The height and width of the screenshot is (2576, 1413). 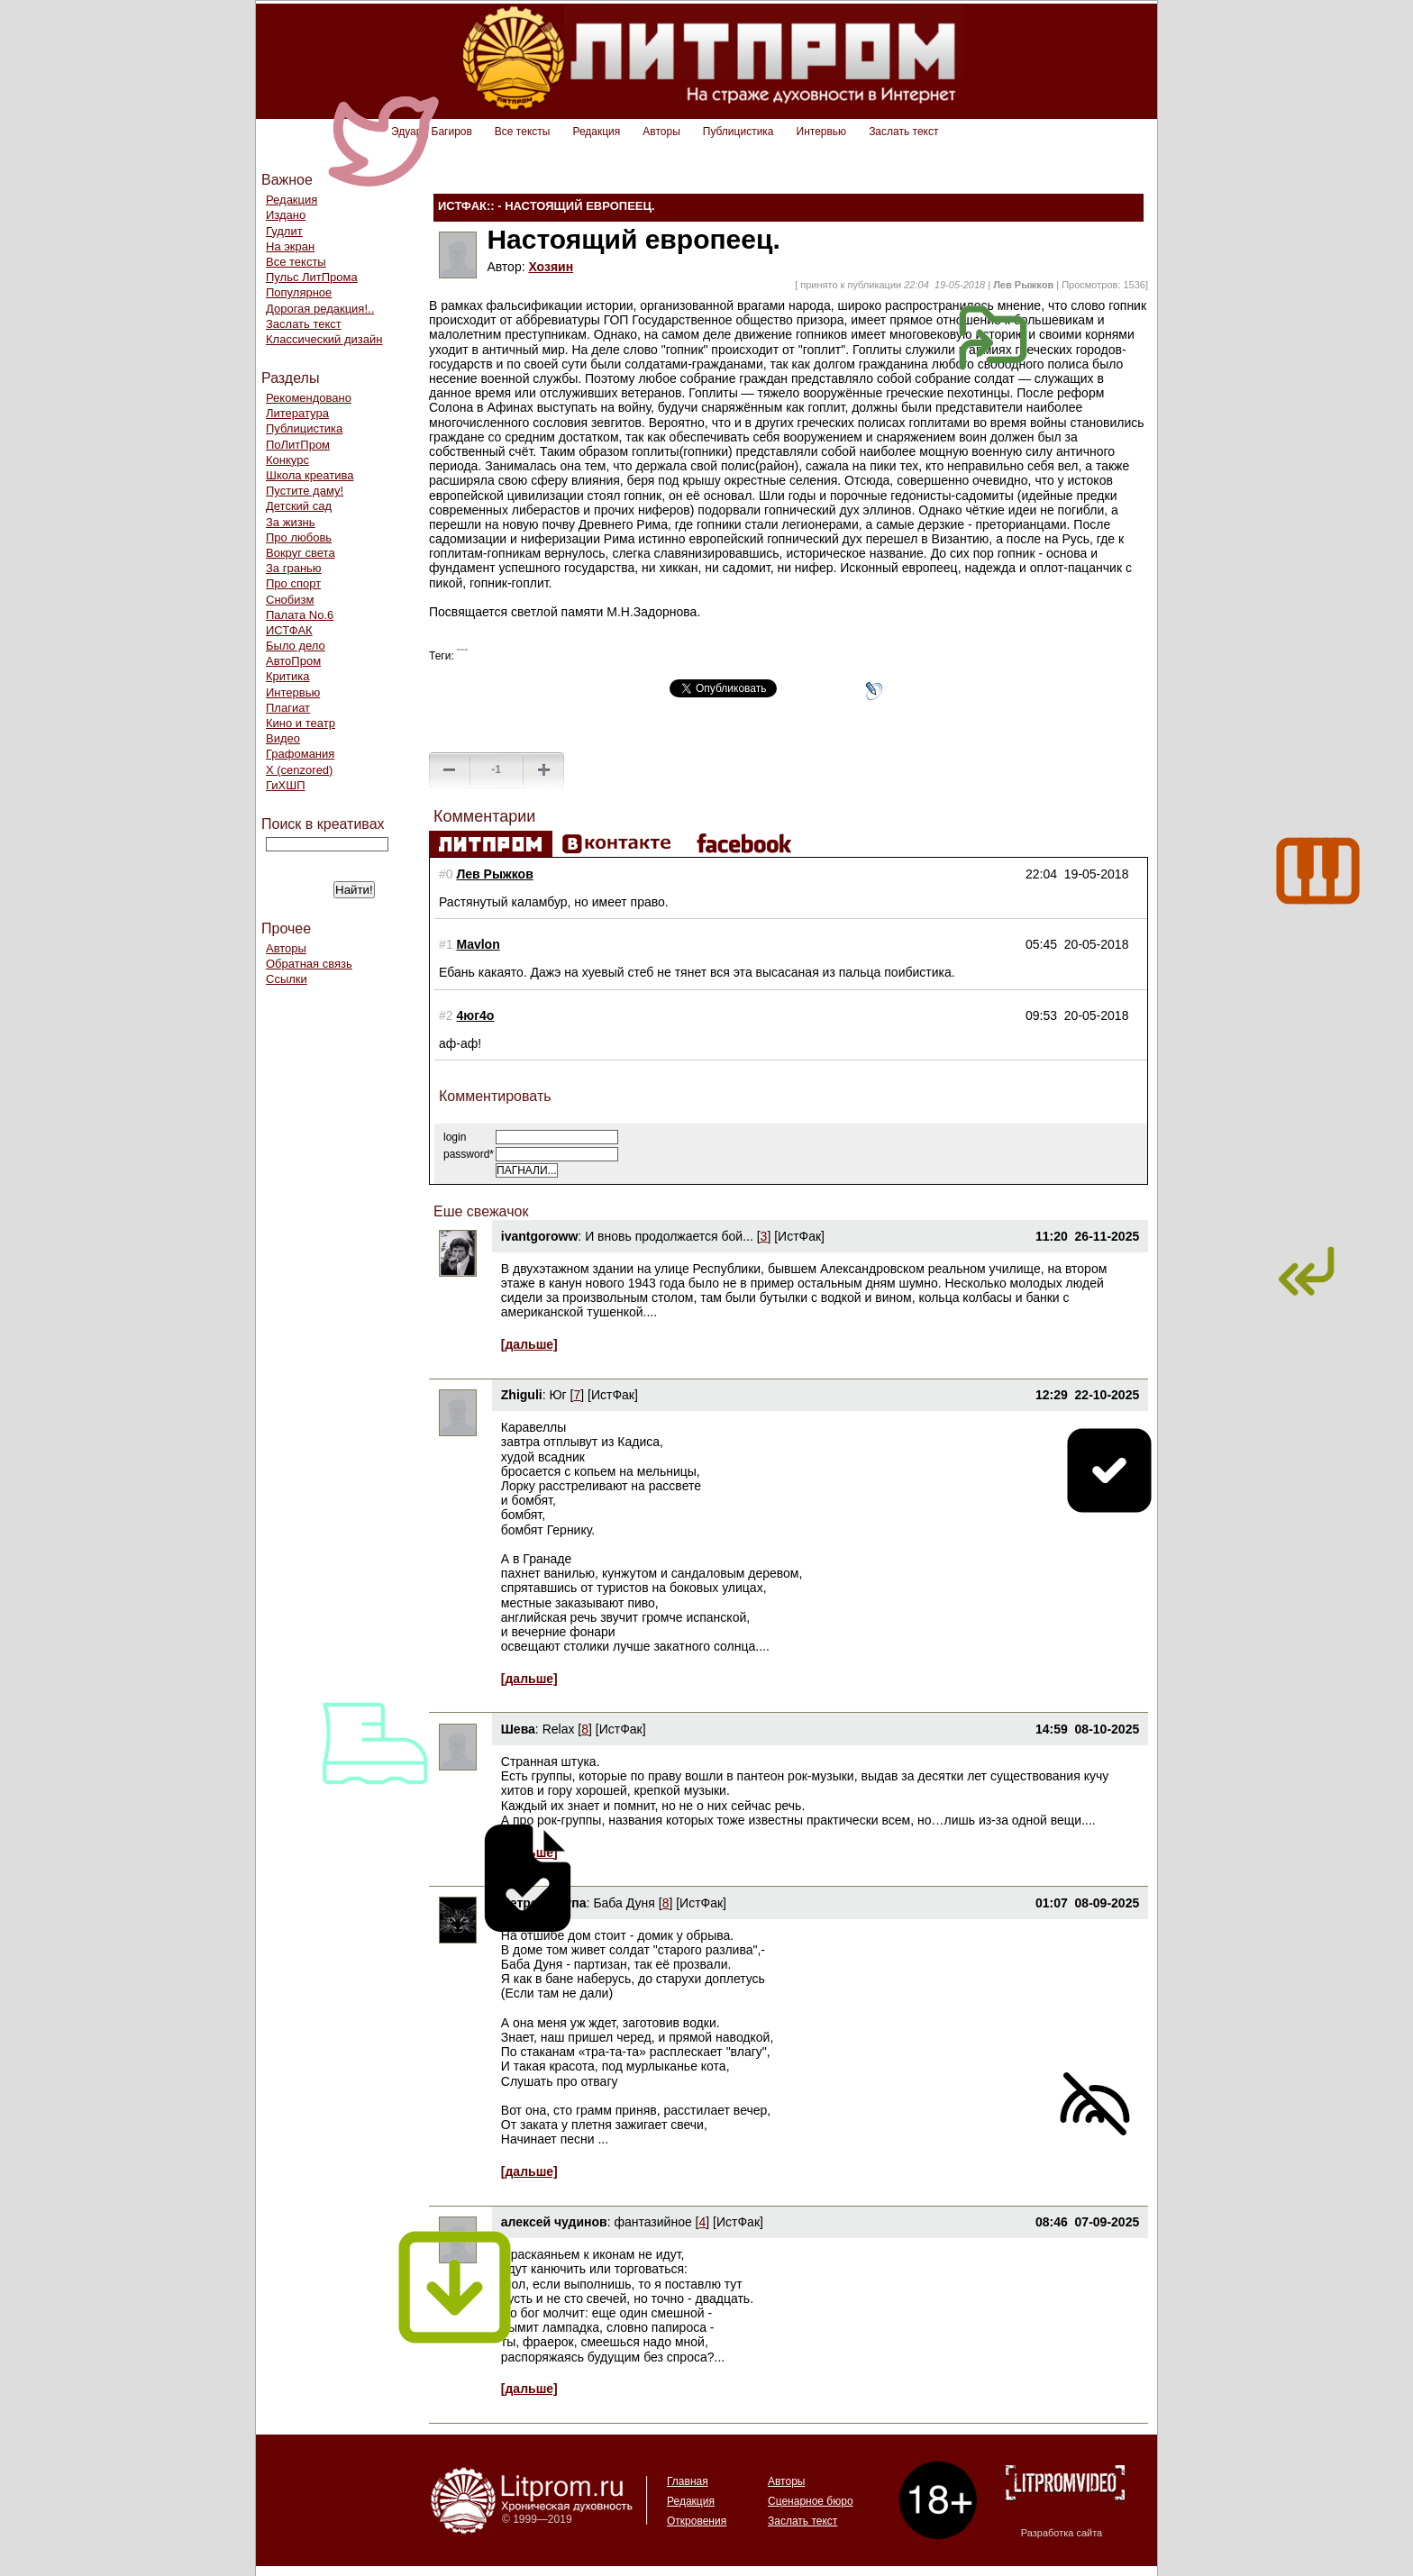 What do you see at coordinates (383, 141) in the screenshot?
I see `share to twitter` at bounding box center [383, 141].